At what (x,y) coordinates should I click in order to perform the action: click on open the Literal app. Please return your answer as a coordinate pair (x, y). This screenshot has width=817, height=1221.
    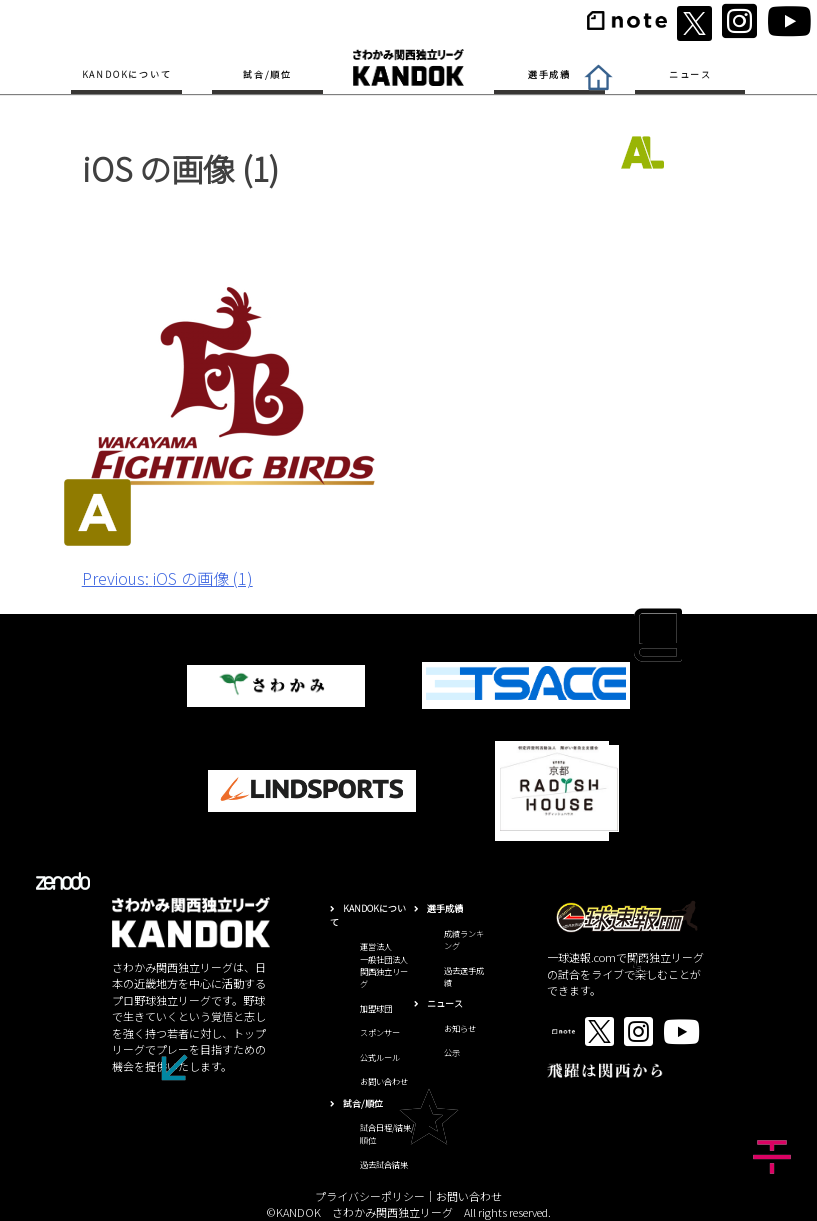
    Looking at the image, I should click on (641, 965).